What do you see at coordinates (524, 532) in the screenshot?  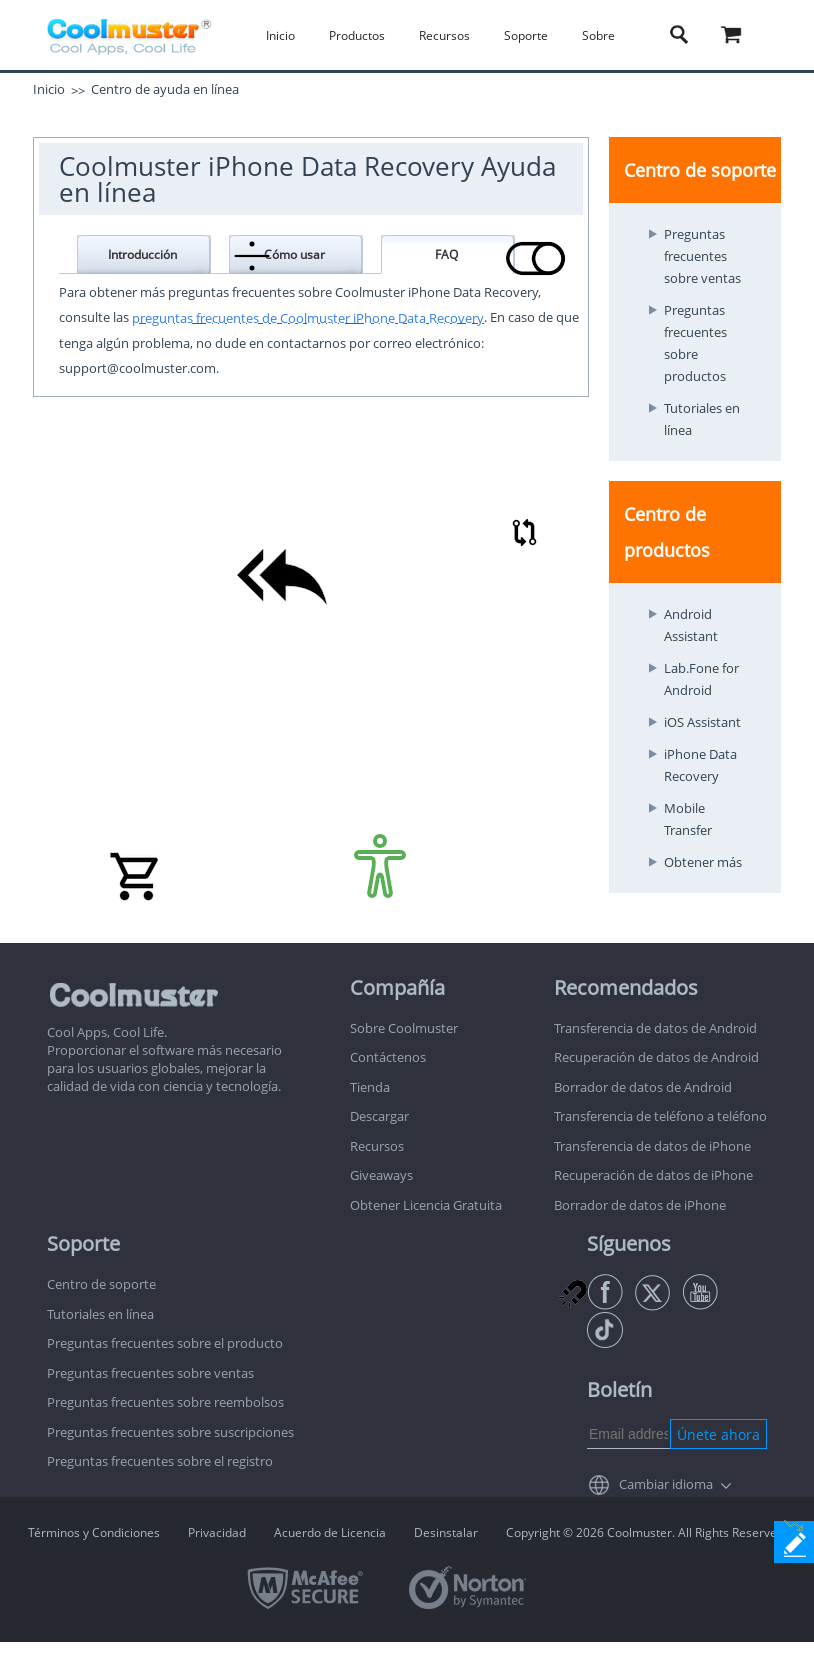 I see `compare branches or commits in version control` at bounding box center [524, 532].